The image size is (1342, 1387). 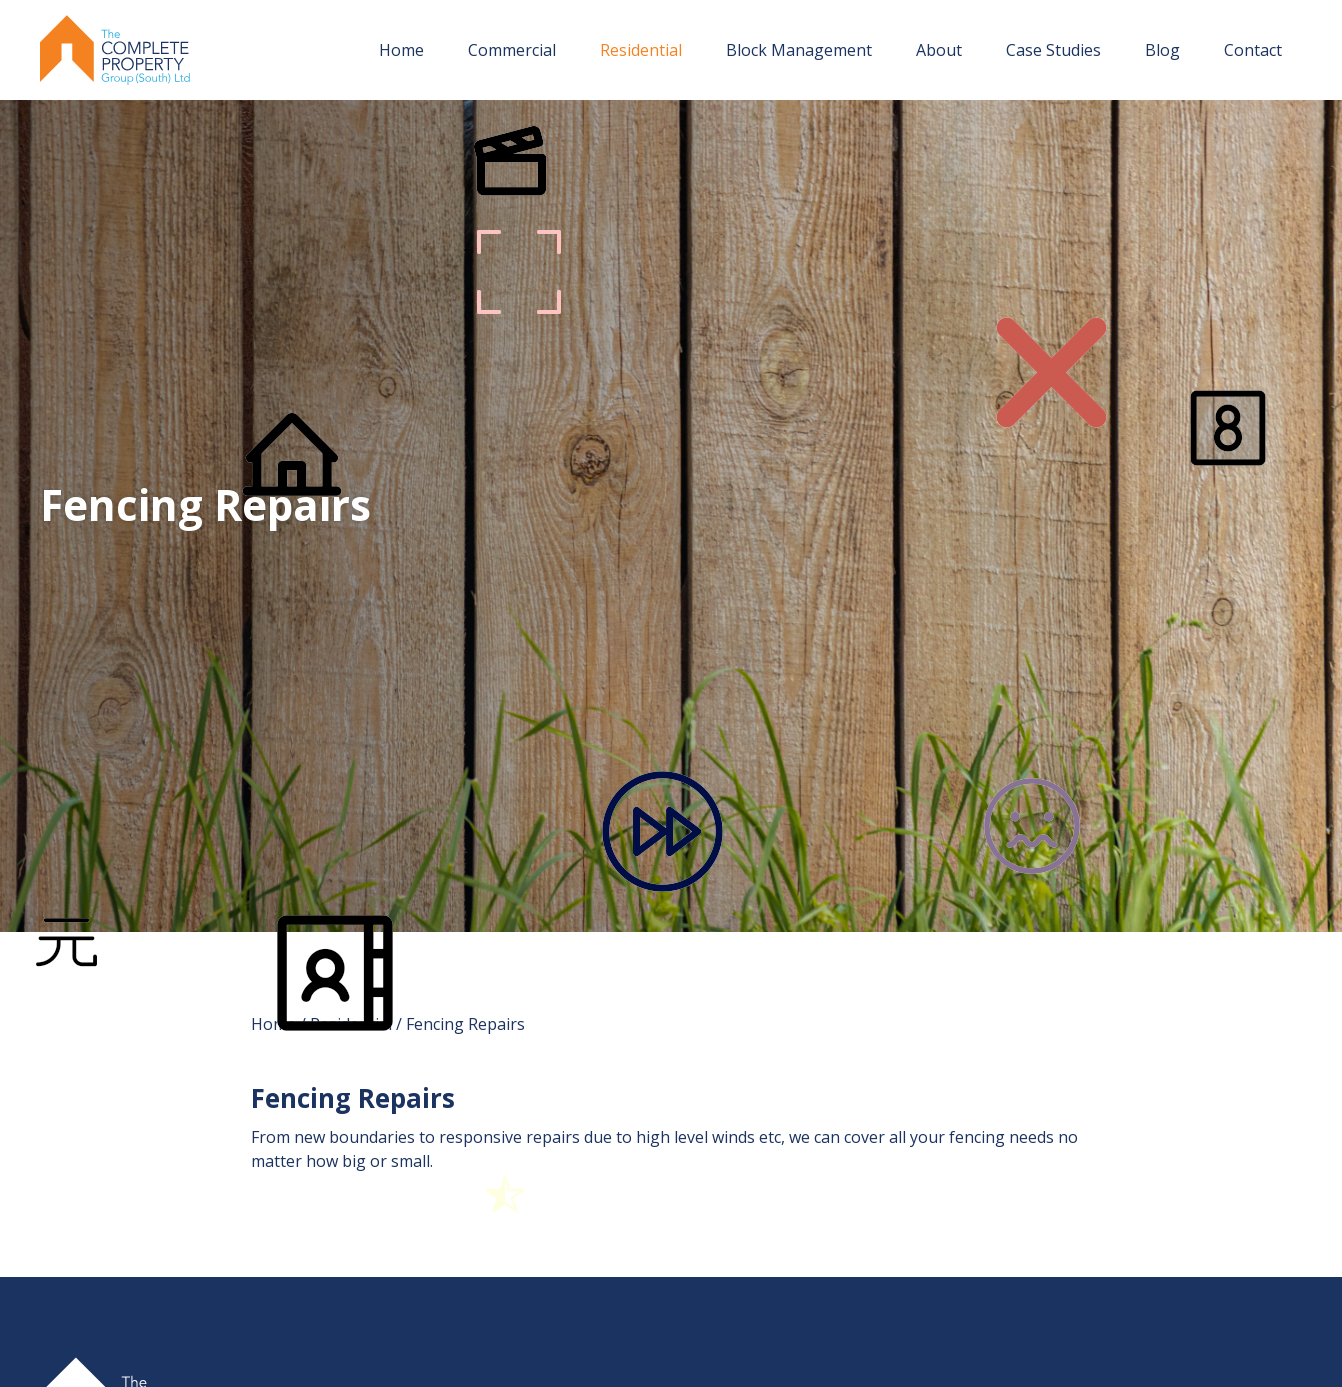 I want to click on expand to fullscreen mode, so click(x=519, y=272).